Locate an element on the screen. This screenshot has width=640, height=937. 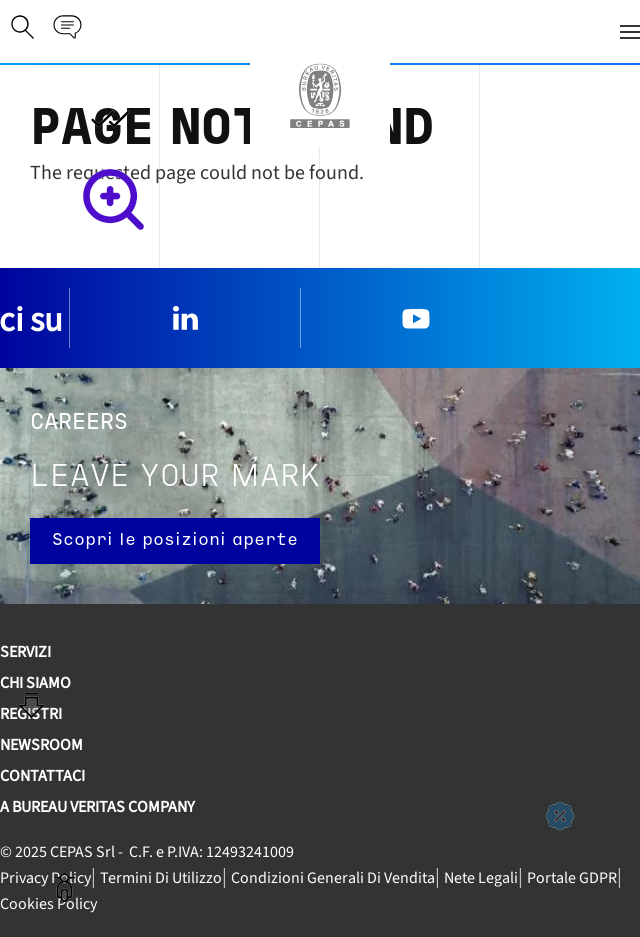
zoom in on content is located at coordinates (113, 199).